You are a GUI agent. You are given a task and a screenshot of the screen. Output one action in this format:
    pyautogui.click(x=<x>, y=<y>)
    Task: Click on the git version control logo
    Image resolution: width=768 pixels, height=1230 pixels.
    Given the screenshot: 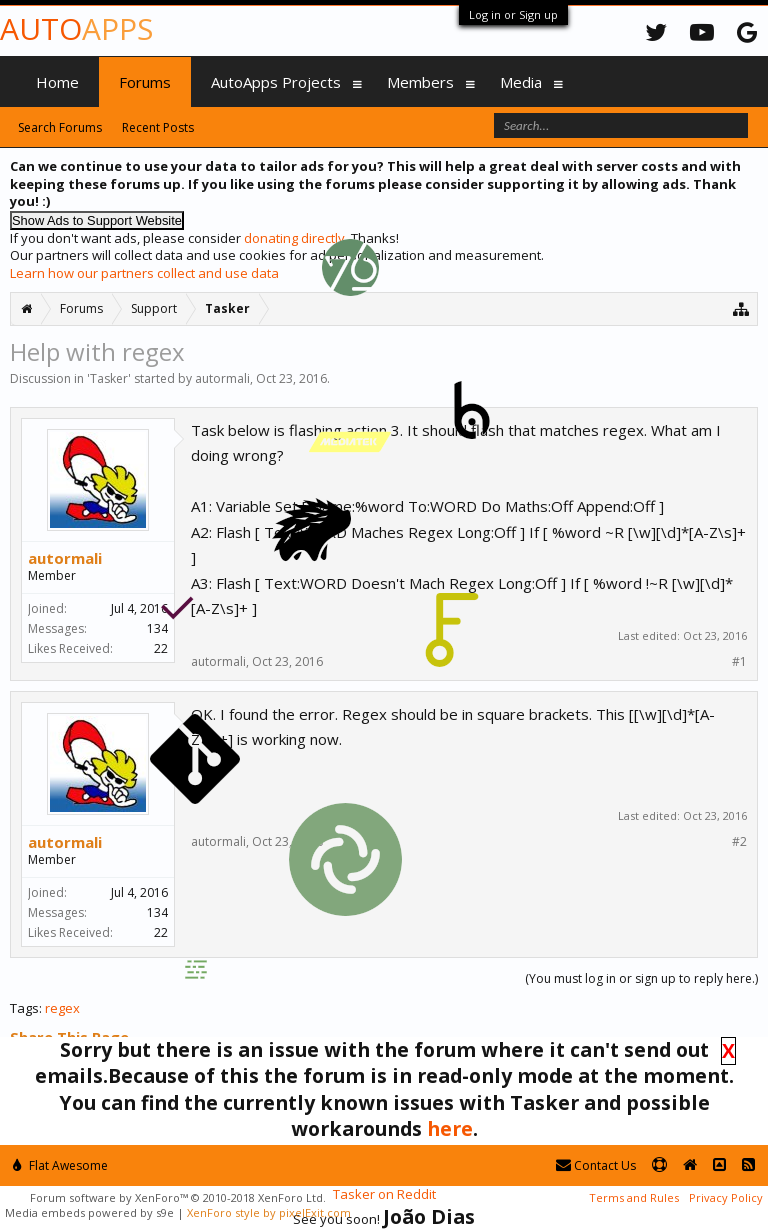 What is the action you would take?
    pyautogui.click(x=195, y=759)
    